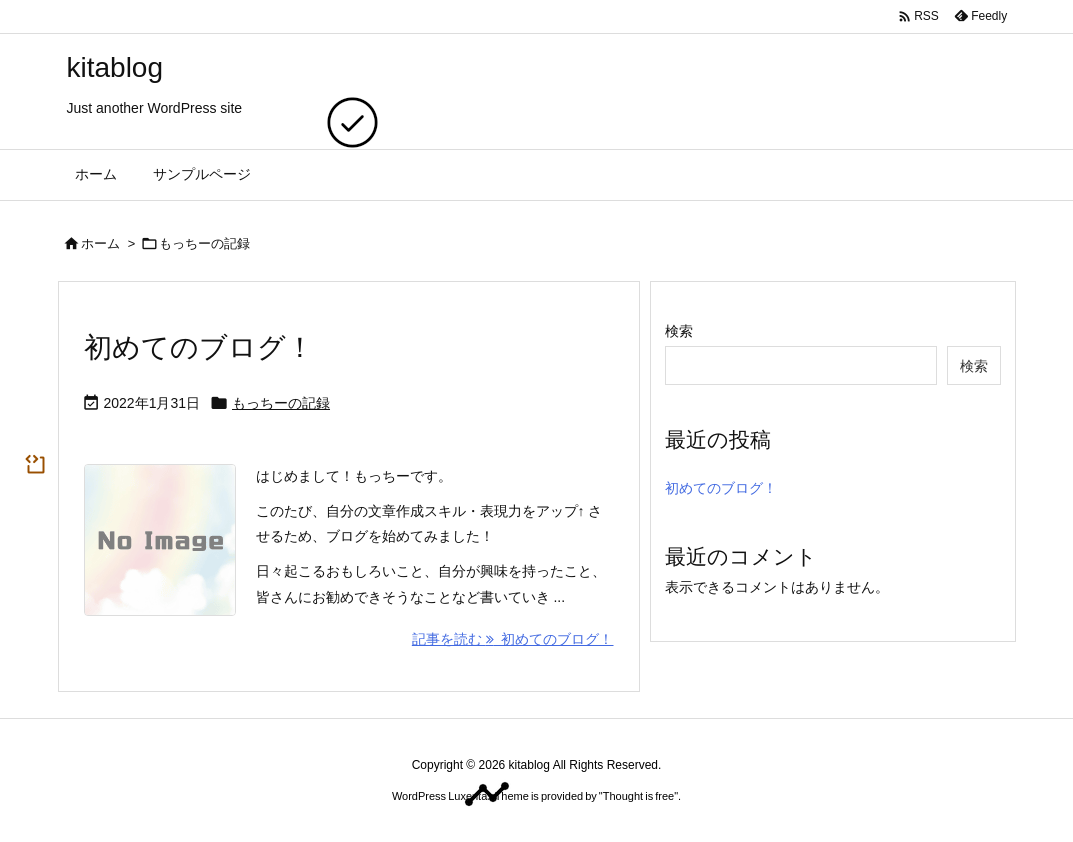 The width and height of the screenshot is (1073, 842). Describe the element at coordinates (352, 122) in the screenshot. I see `indicates task or action completed successfully` at that location.